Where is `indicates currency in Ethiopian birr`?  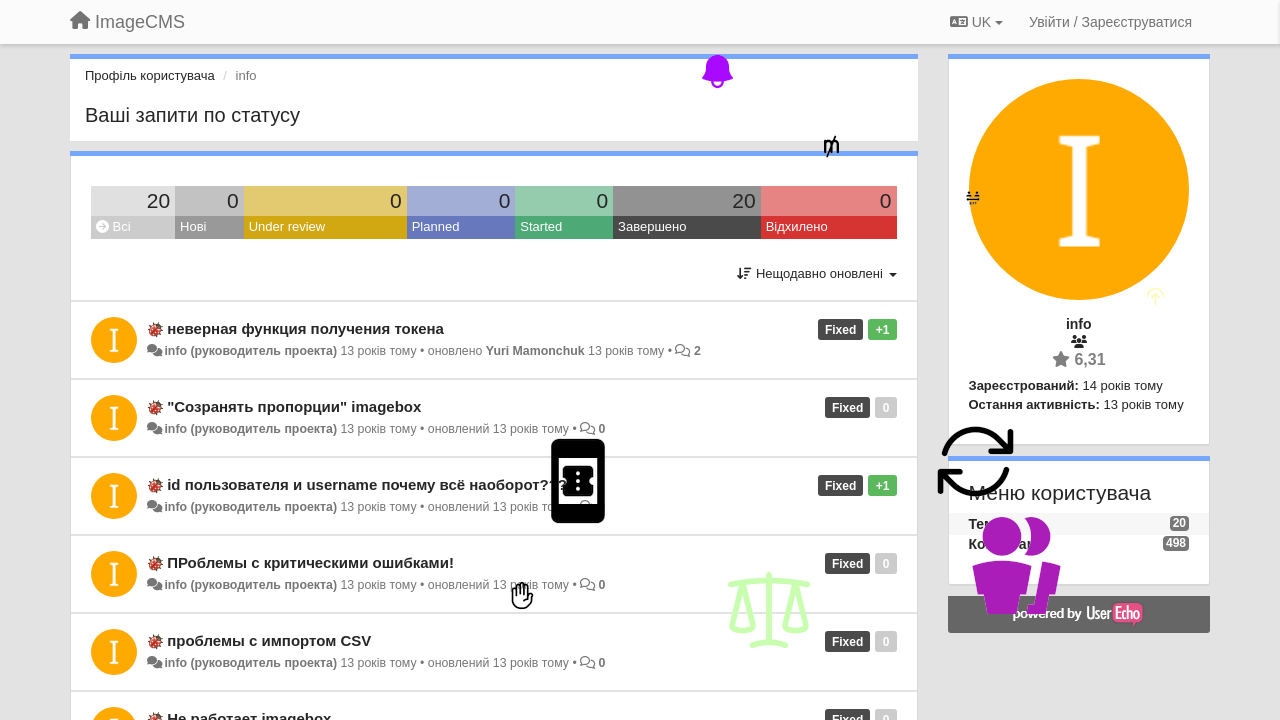
indicates currency in Ethiopian birr is located at coordinates (831, 146).